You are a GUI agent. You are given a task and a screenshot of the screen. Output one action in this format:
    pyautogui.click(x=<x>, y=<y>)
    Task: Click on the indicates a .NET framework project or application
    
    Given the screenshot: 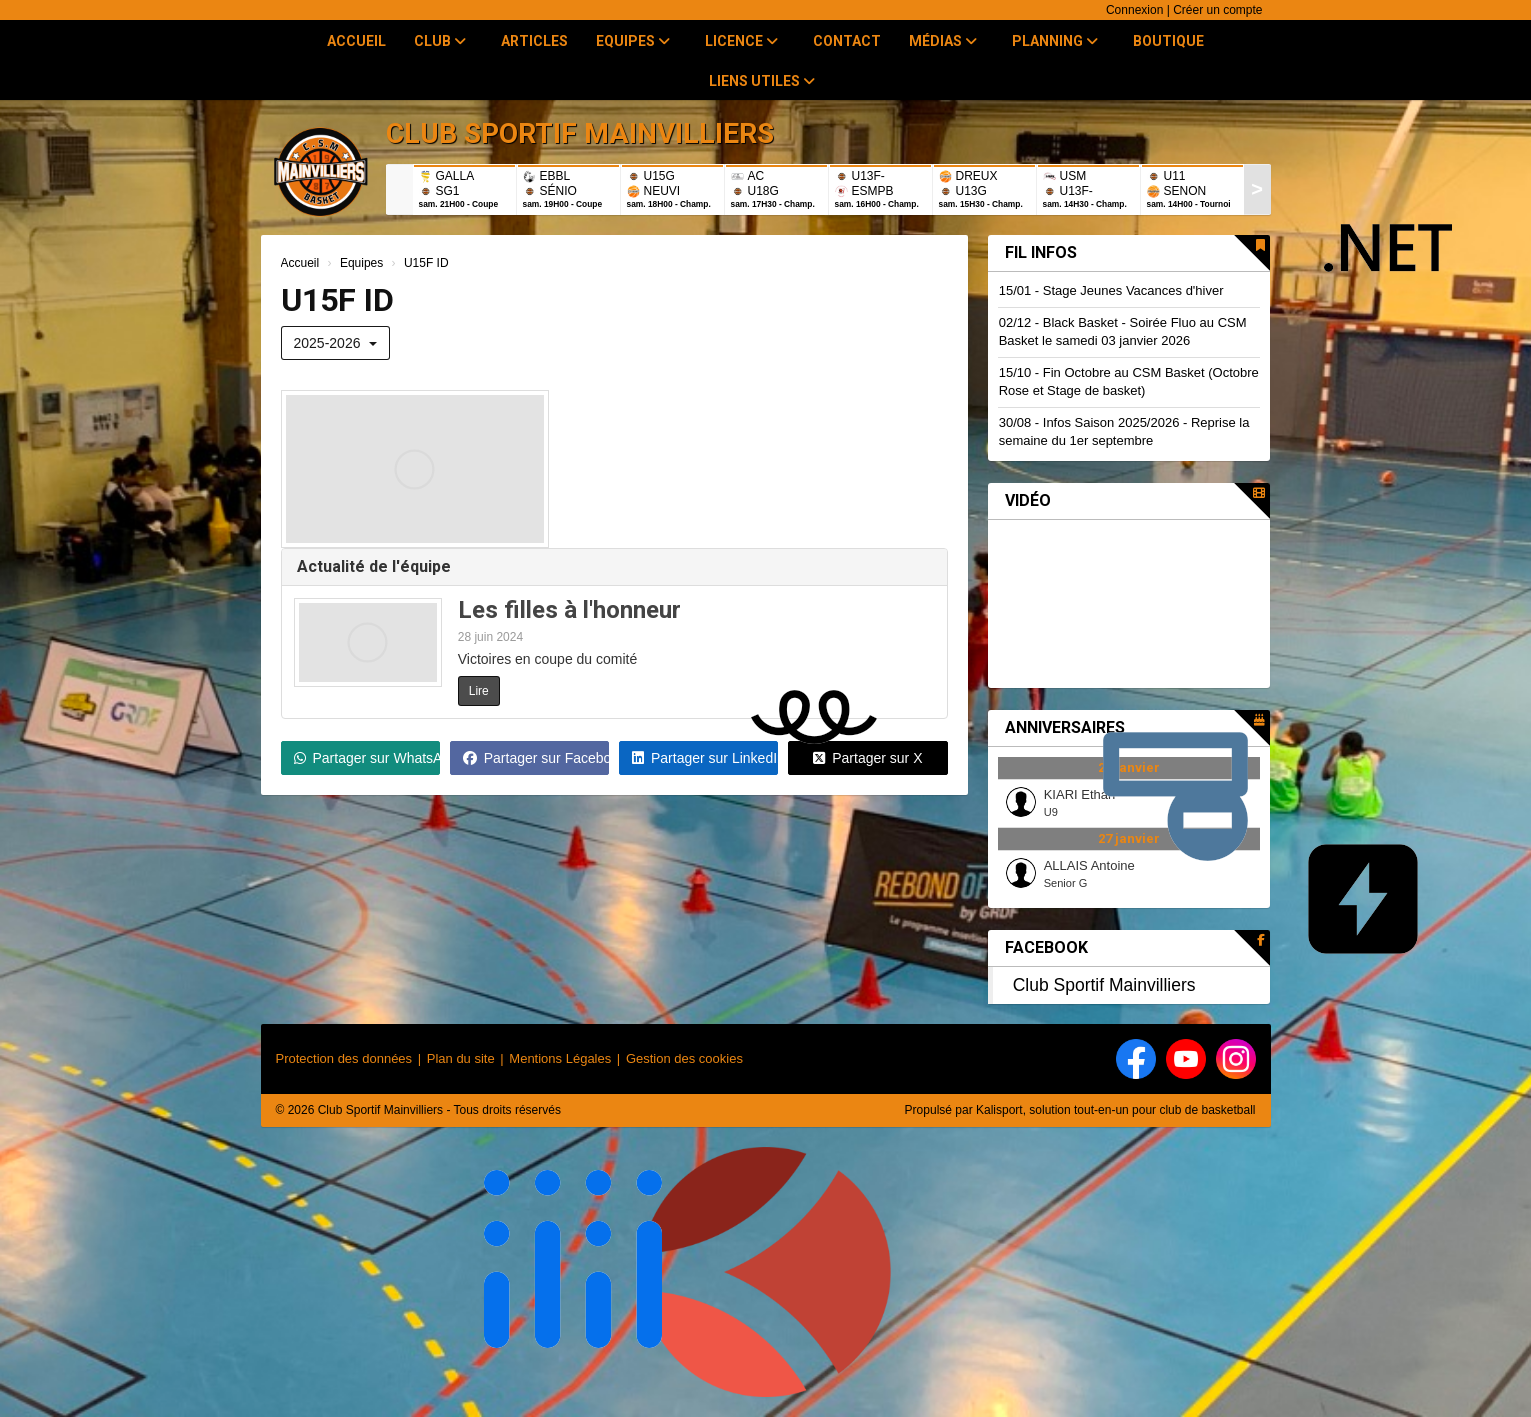 What is the action you would take?
    pyautogui.click(x=1388, y=248)
    